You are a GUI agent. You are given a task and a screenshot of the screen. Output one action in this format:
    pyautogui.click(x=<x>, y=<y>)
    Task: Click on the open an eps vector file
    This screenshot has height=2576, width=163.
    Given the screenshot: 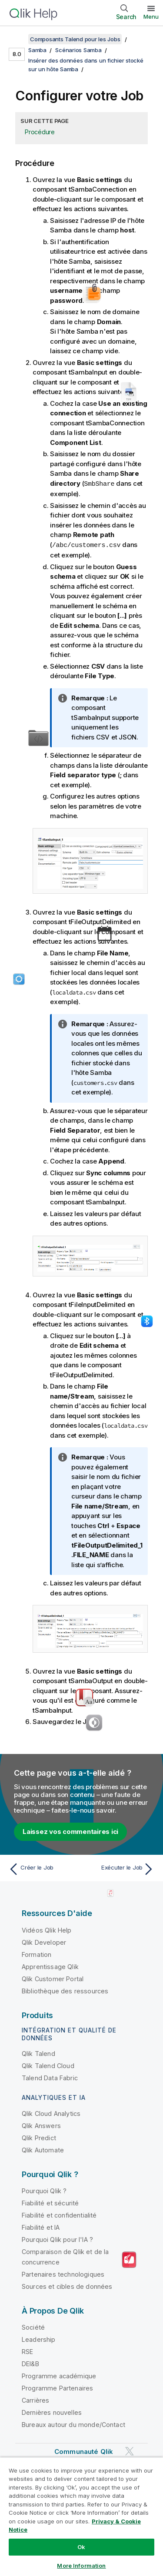 What is the action you would take?
    pyautogui.click(x=129, y=2260)
    